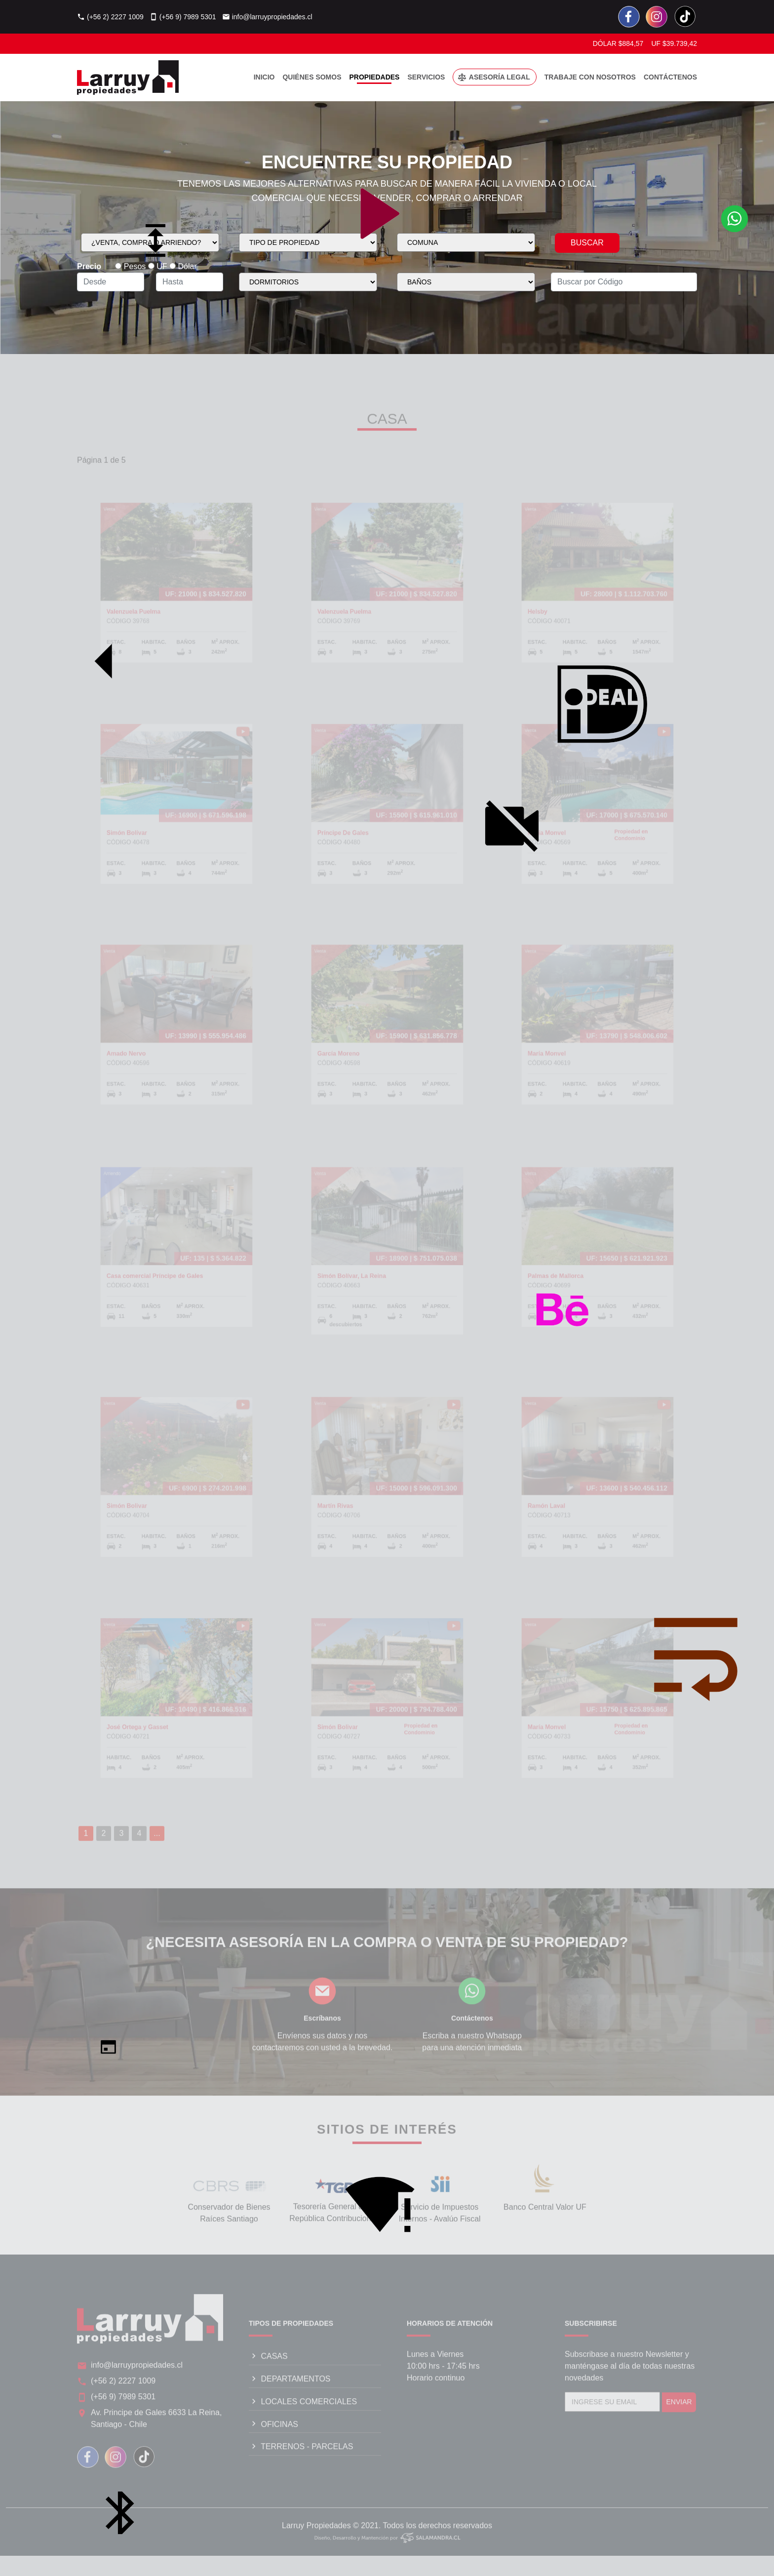  Describe the element at coordinates (120, 2513) in the screenshot. I see `toggle bluetooth connectivity` at that location.